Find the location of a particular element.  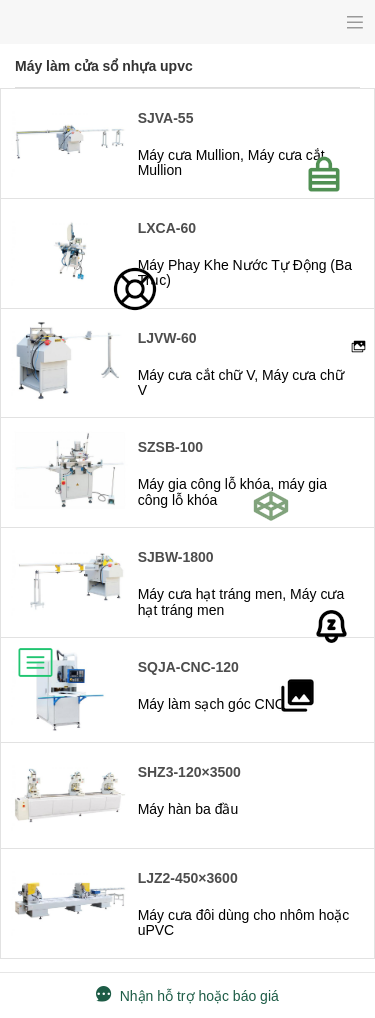

open CodePen profile or projects is located at coordinates (271, 506).